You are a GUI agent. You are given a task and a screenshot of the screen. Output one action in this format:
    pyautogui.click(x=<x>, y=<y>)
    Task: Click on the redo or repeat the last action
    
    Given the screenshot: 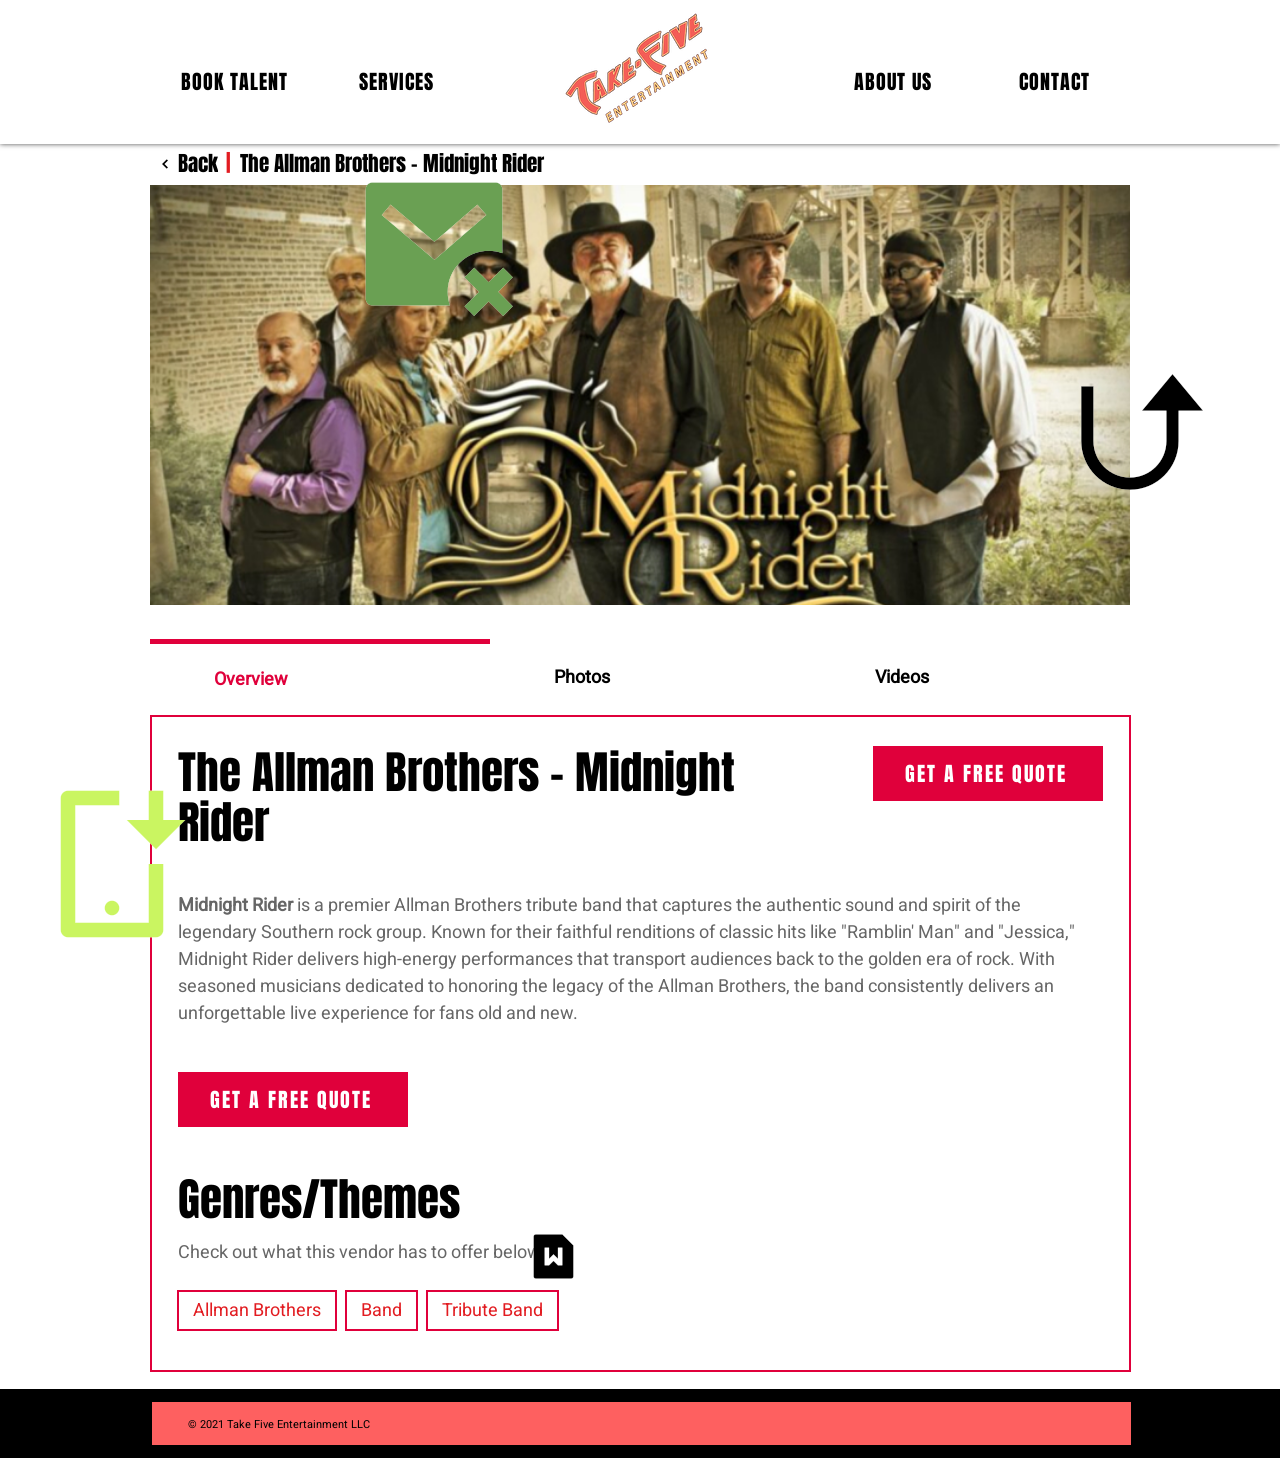 What is the action you would take?
    pyautogui.click(x=1136, y=435)
    